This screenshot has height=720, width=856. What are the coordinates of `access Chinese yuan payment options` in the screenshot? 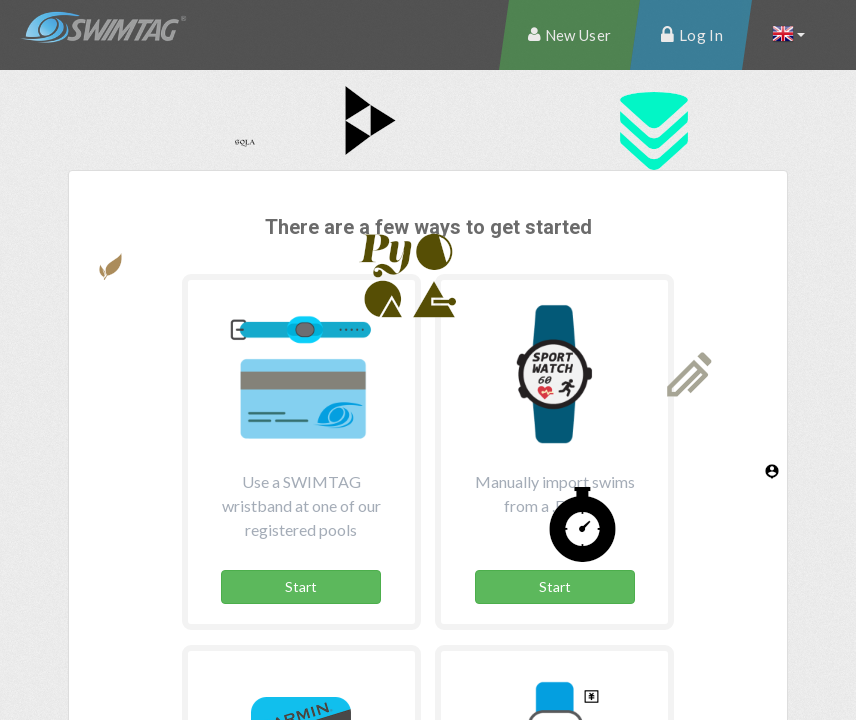 It's located at (591, 696).